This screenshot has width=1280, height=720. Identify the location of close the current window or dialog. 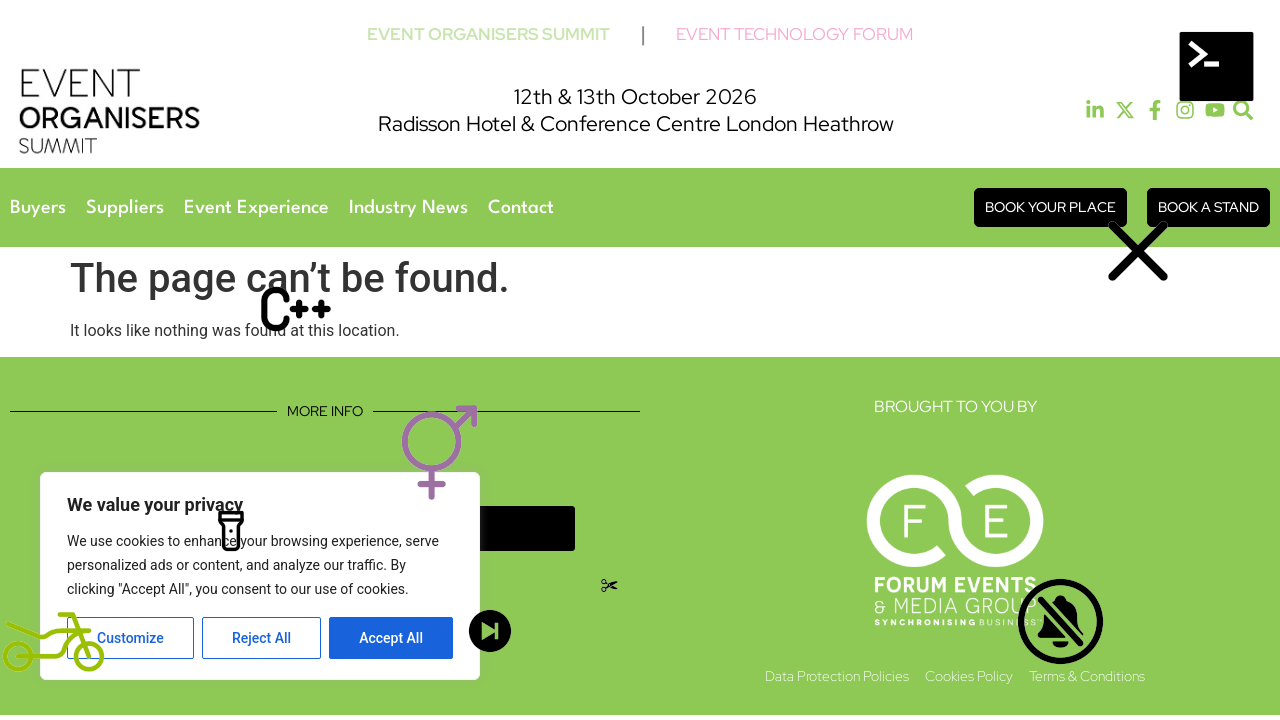
(1138, 251).